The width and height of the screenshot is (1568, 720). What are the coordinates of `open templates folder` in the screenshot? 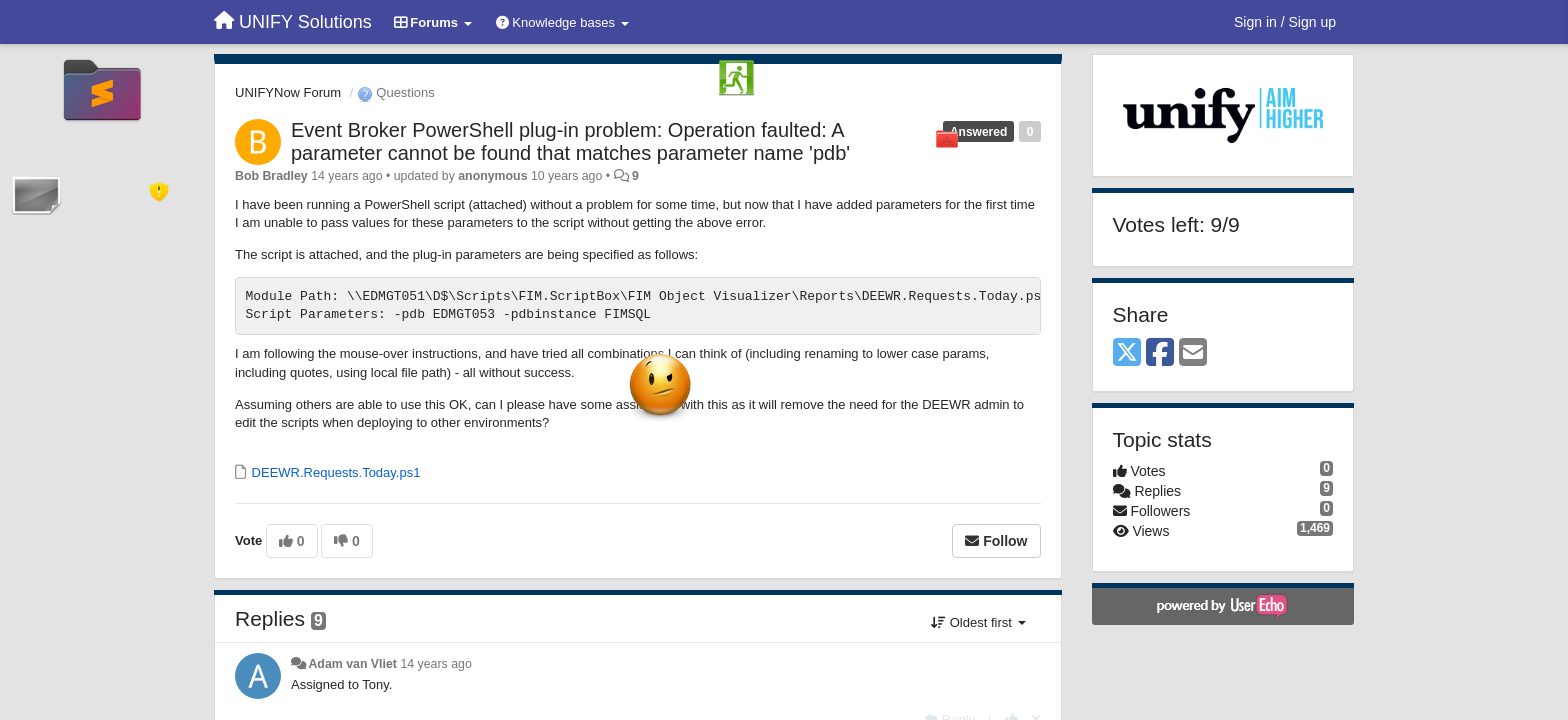 It's located at (947, 139).